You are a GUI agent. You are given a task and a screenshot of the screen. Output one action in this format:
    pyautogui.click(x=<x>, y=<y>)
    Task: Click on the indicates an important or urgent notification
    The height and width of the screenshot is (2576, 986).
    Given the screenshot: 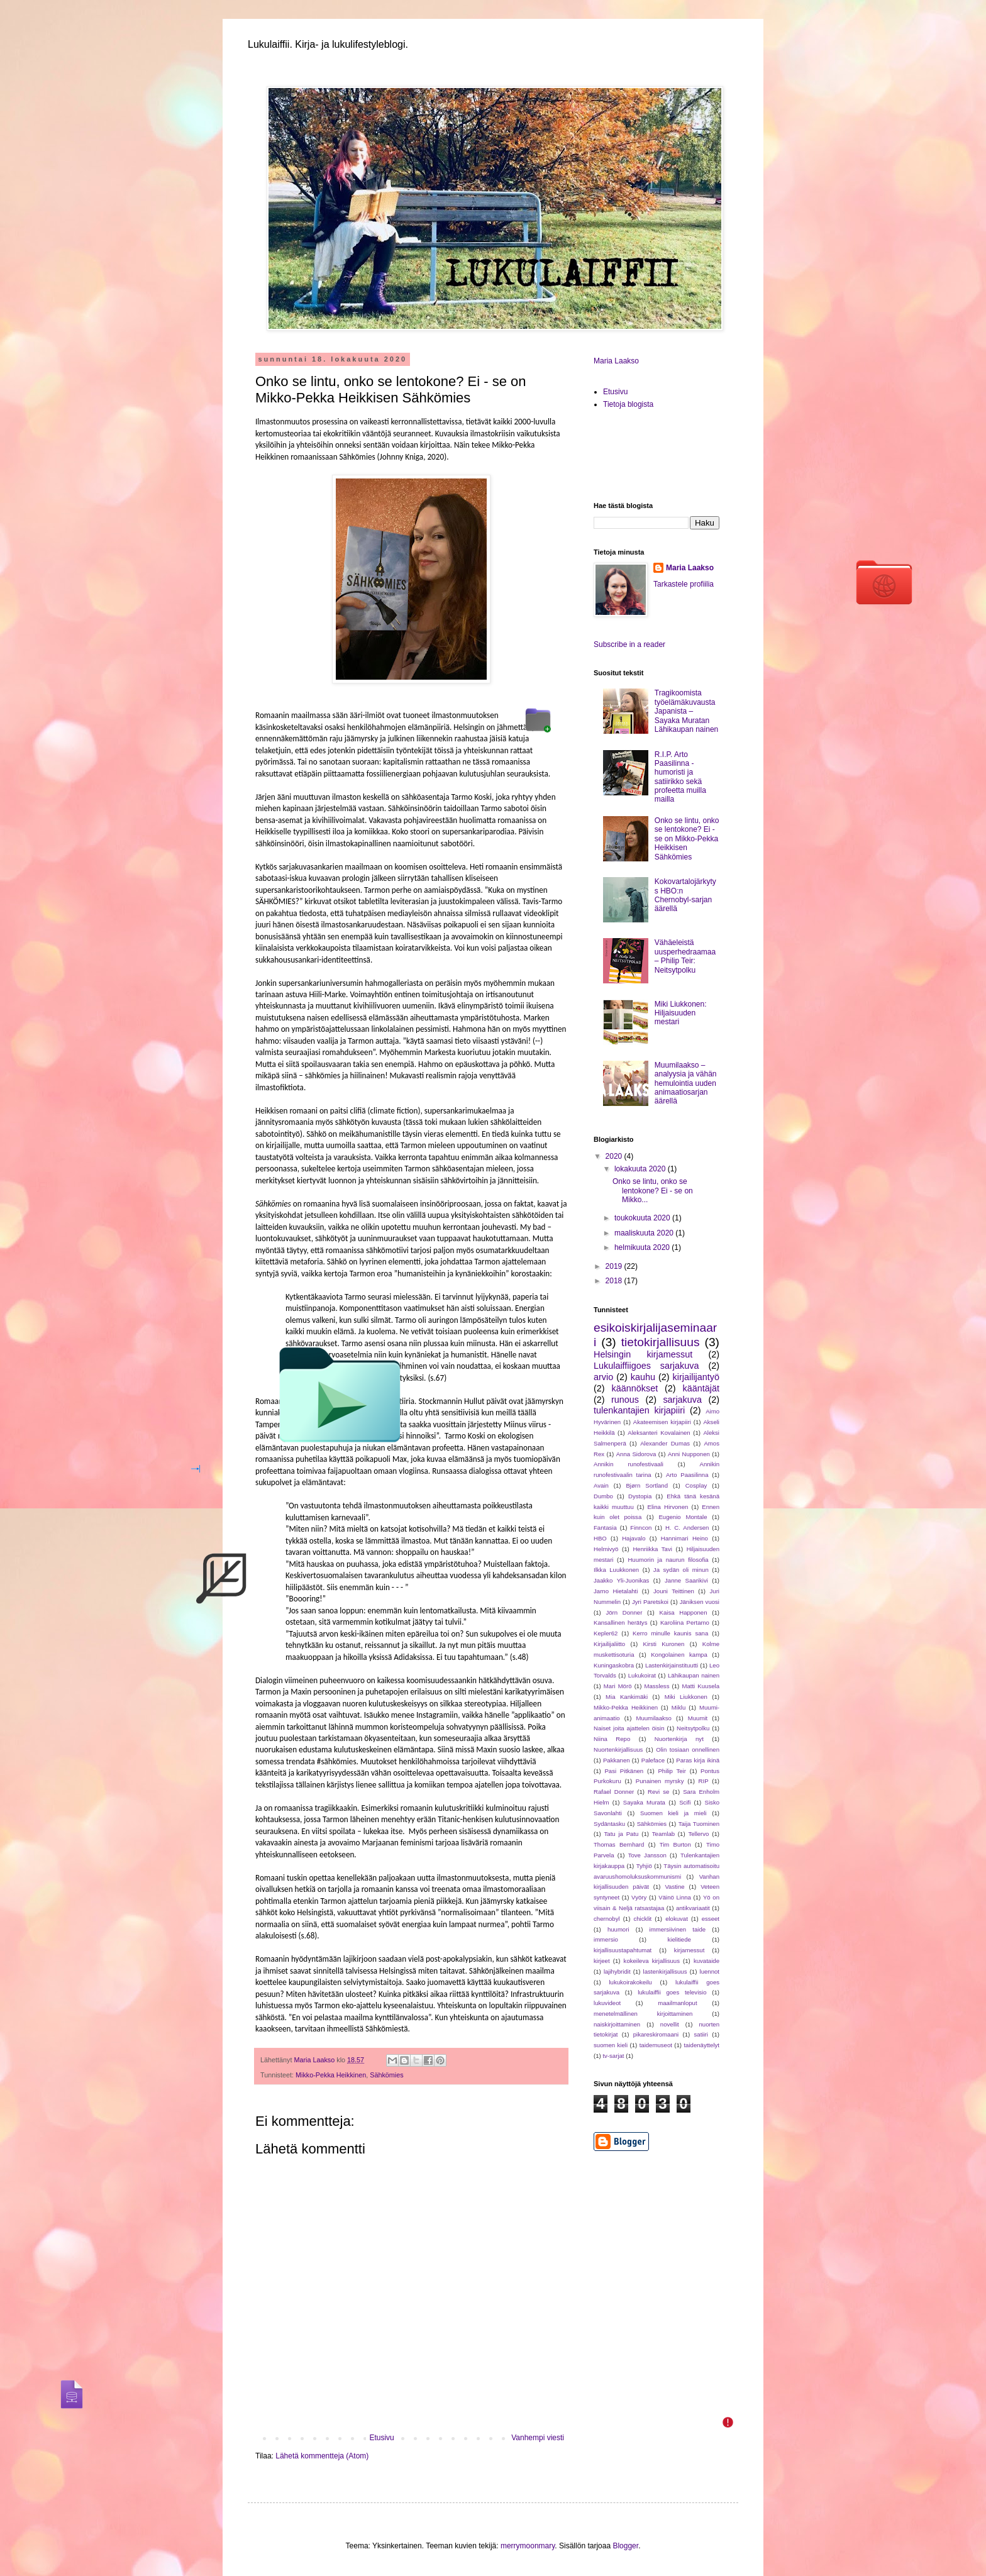 What is the action you would take?
    pyautogui.click(x=728, y=2422)
    